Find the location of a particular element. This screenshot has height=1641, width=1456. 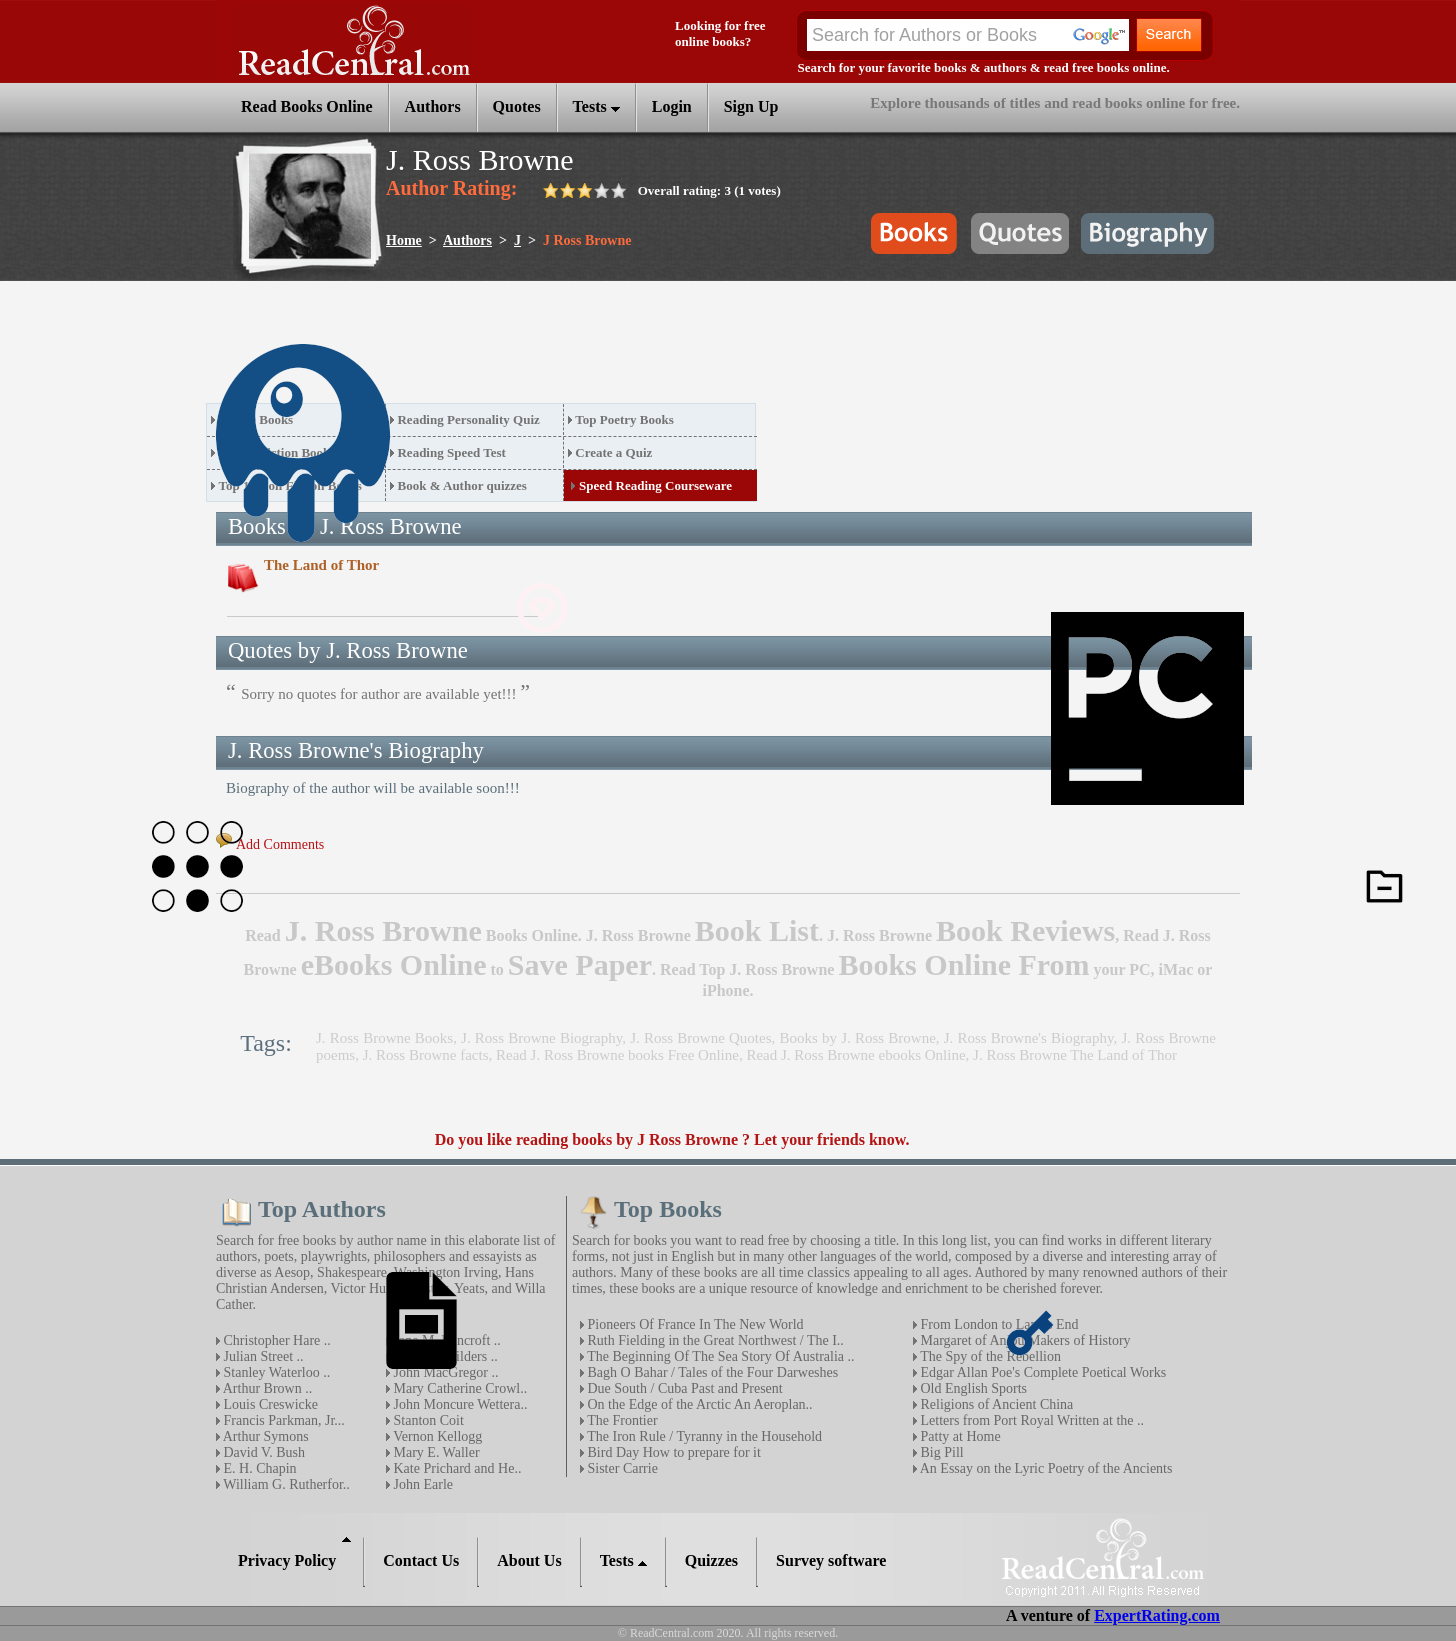

open tailscale vpn settings is located at coordinates (197, 866).